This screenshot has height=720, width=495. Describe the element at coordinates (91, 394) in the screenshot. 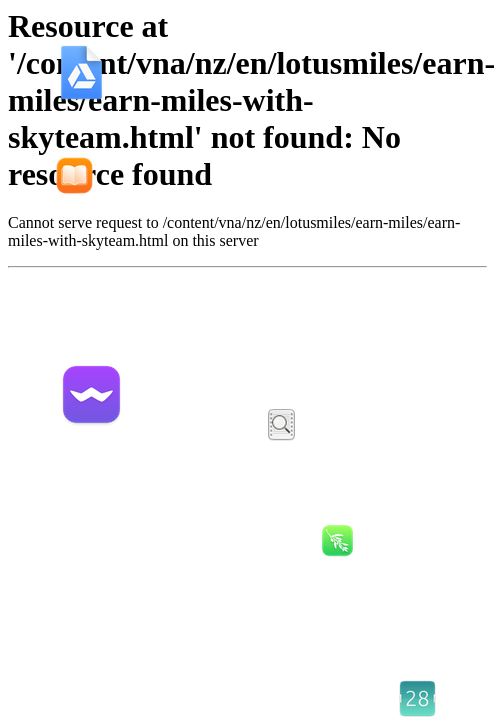

I see `open ferdium messaging aggregator app` at that location.